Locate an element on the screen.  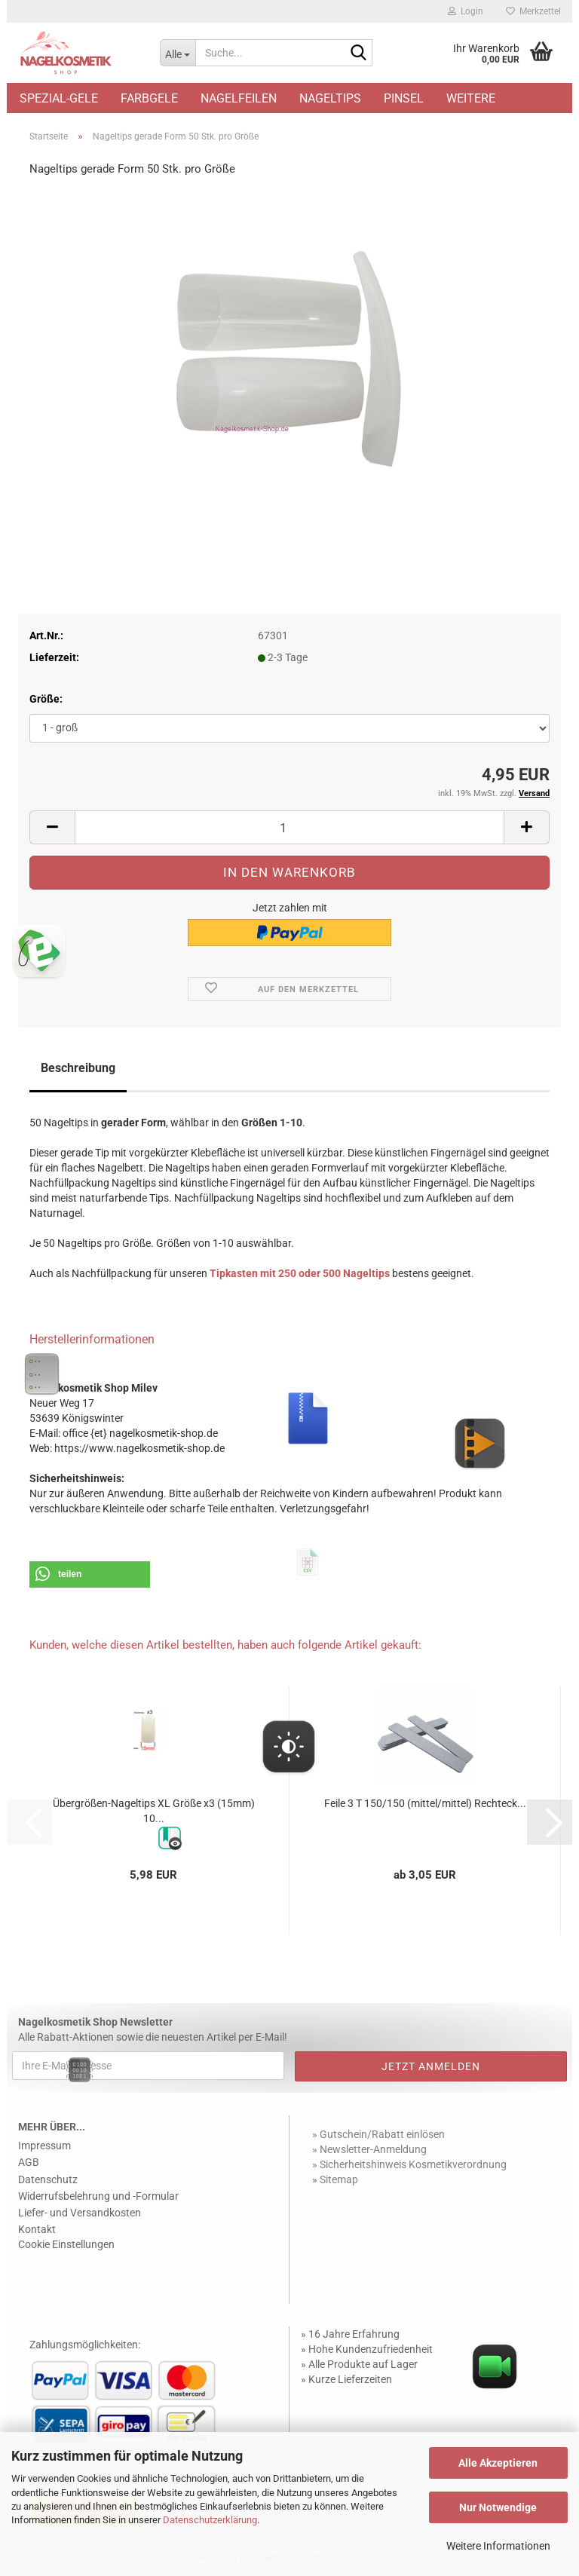
toggle night light or night shift mode is located at coordinates (289, 1747).